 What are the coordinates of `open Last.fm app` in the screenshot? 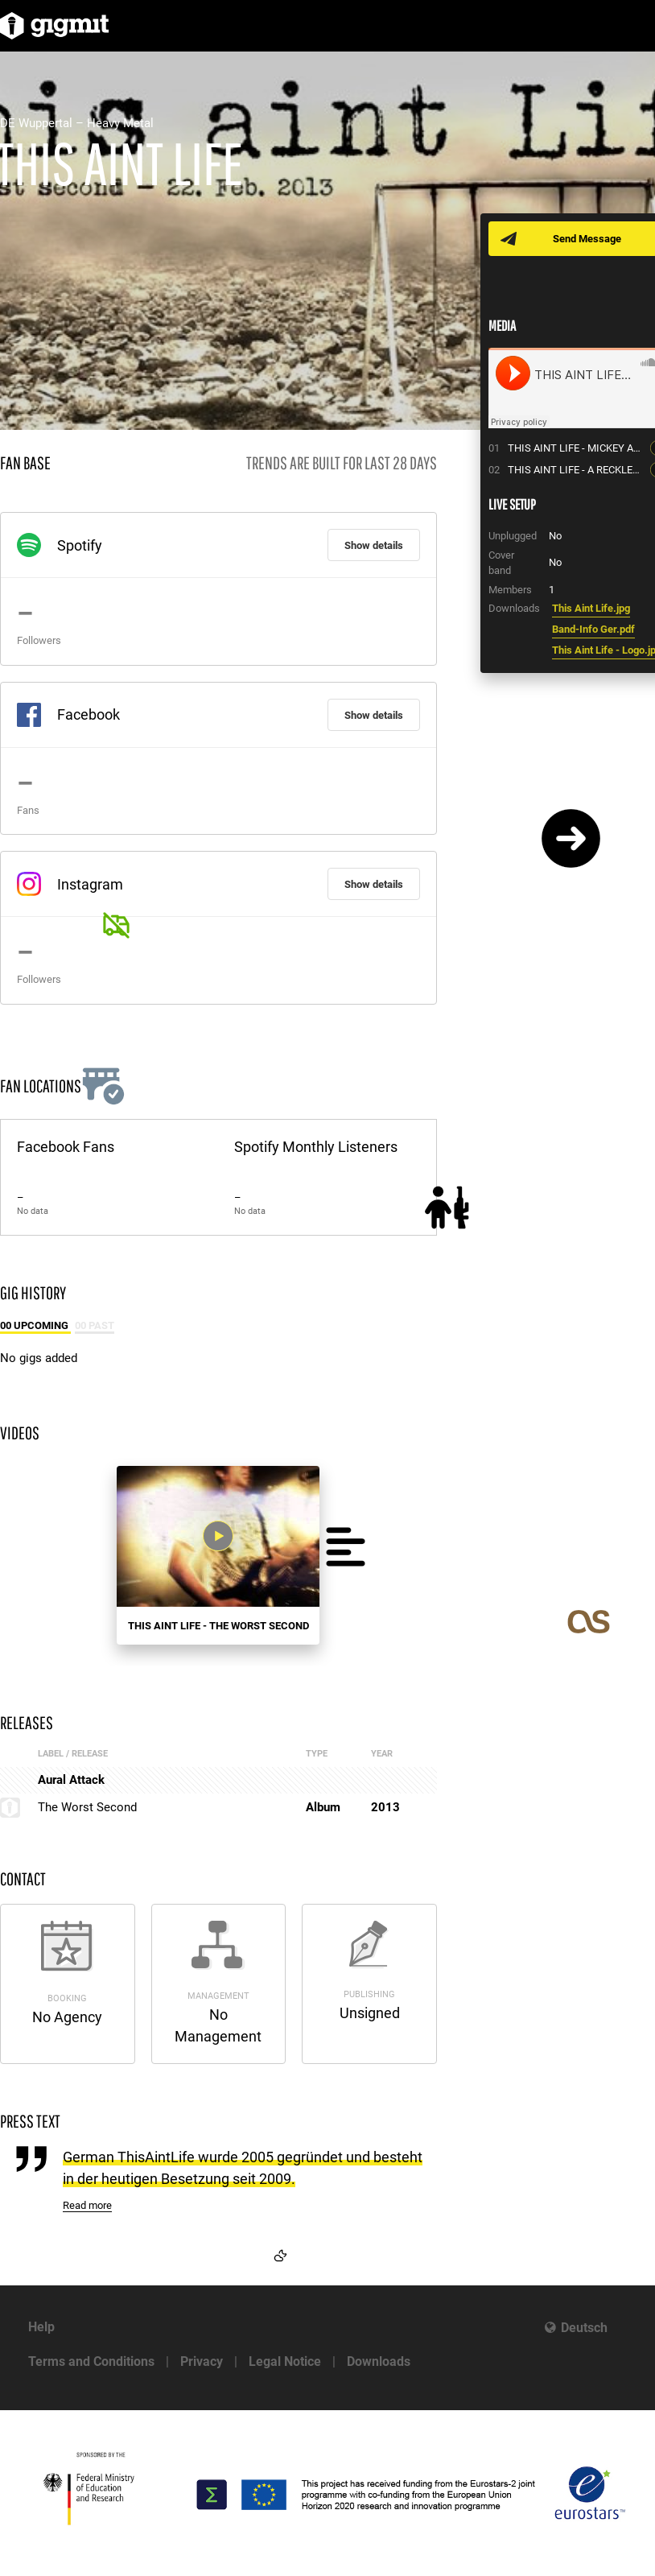 It's located at (588, 1621).